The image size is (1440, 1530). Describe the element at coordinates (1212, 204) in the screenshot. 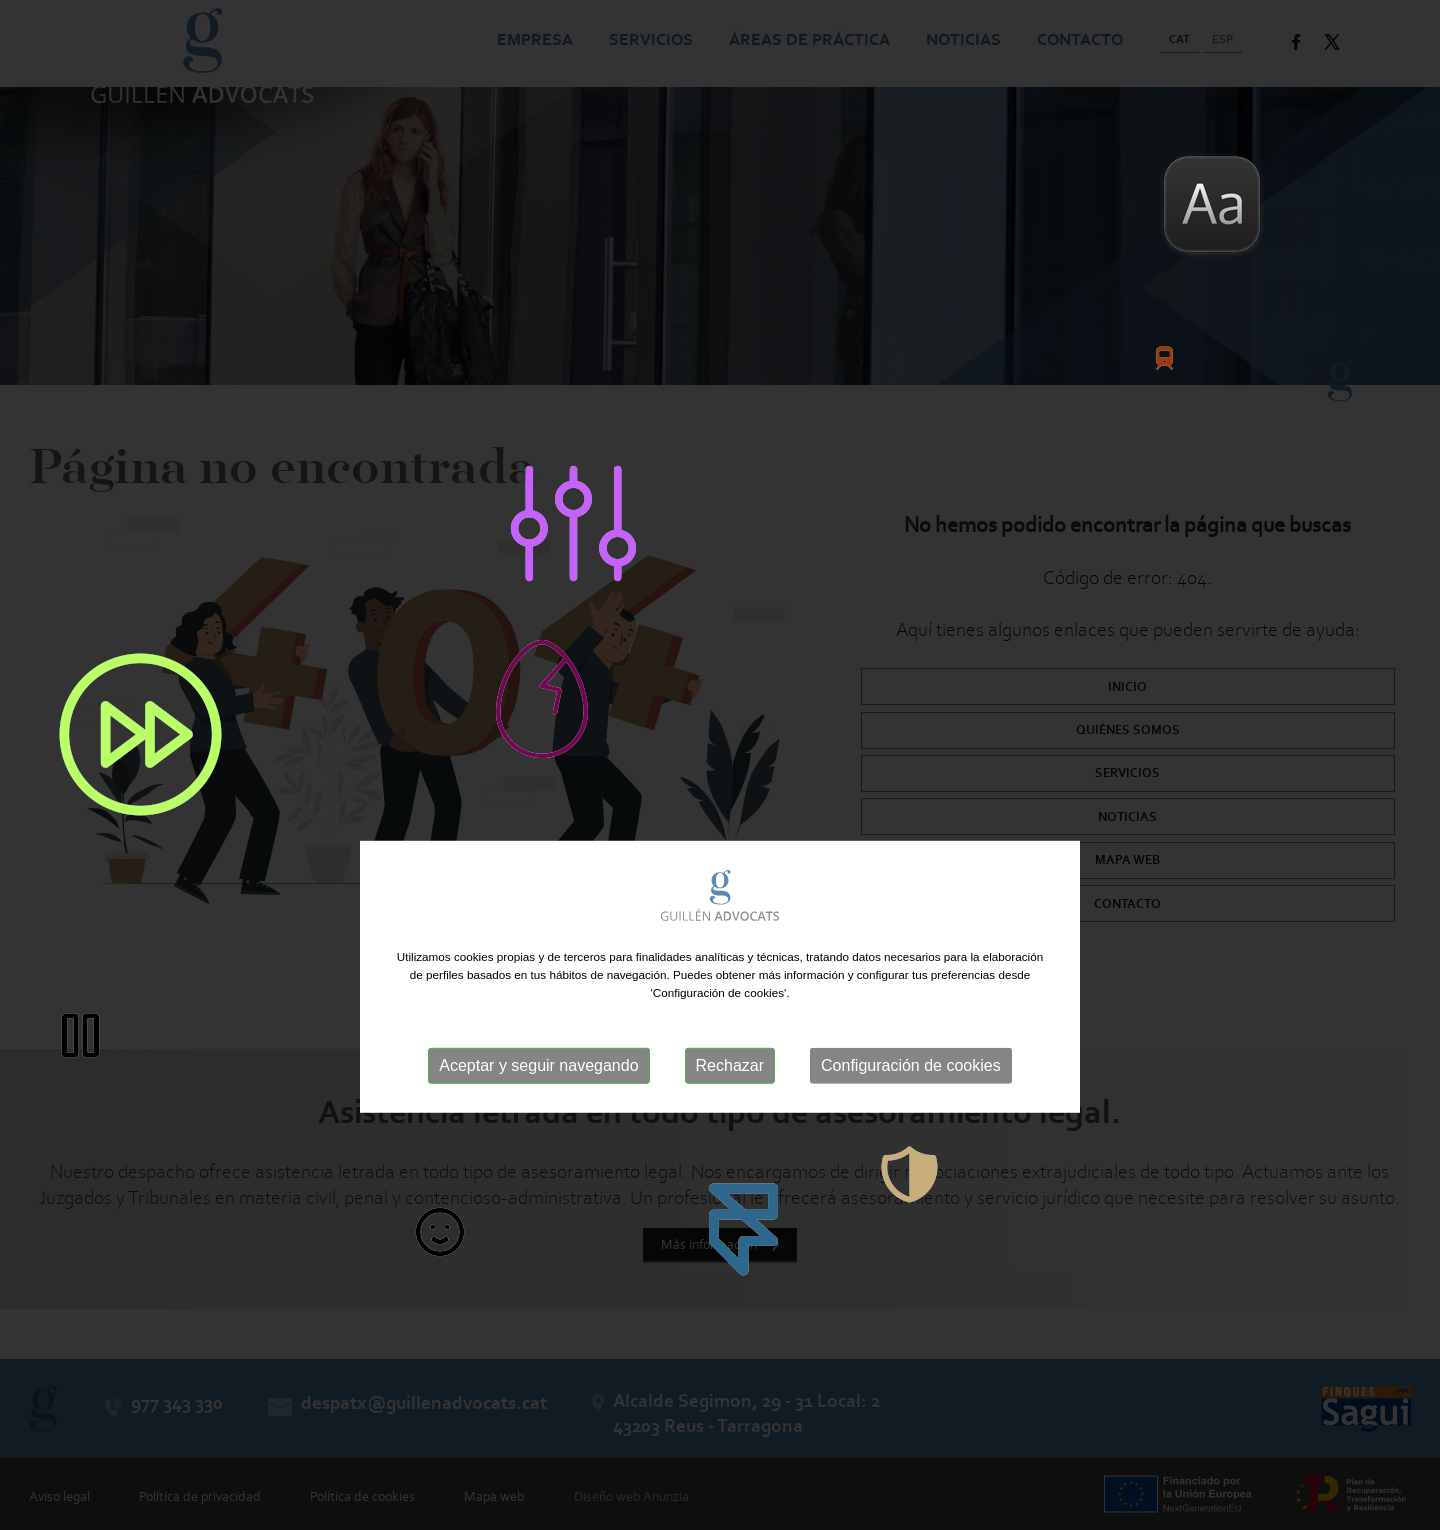

I see `open font management settings` at that location.